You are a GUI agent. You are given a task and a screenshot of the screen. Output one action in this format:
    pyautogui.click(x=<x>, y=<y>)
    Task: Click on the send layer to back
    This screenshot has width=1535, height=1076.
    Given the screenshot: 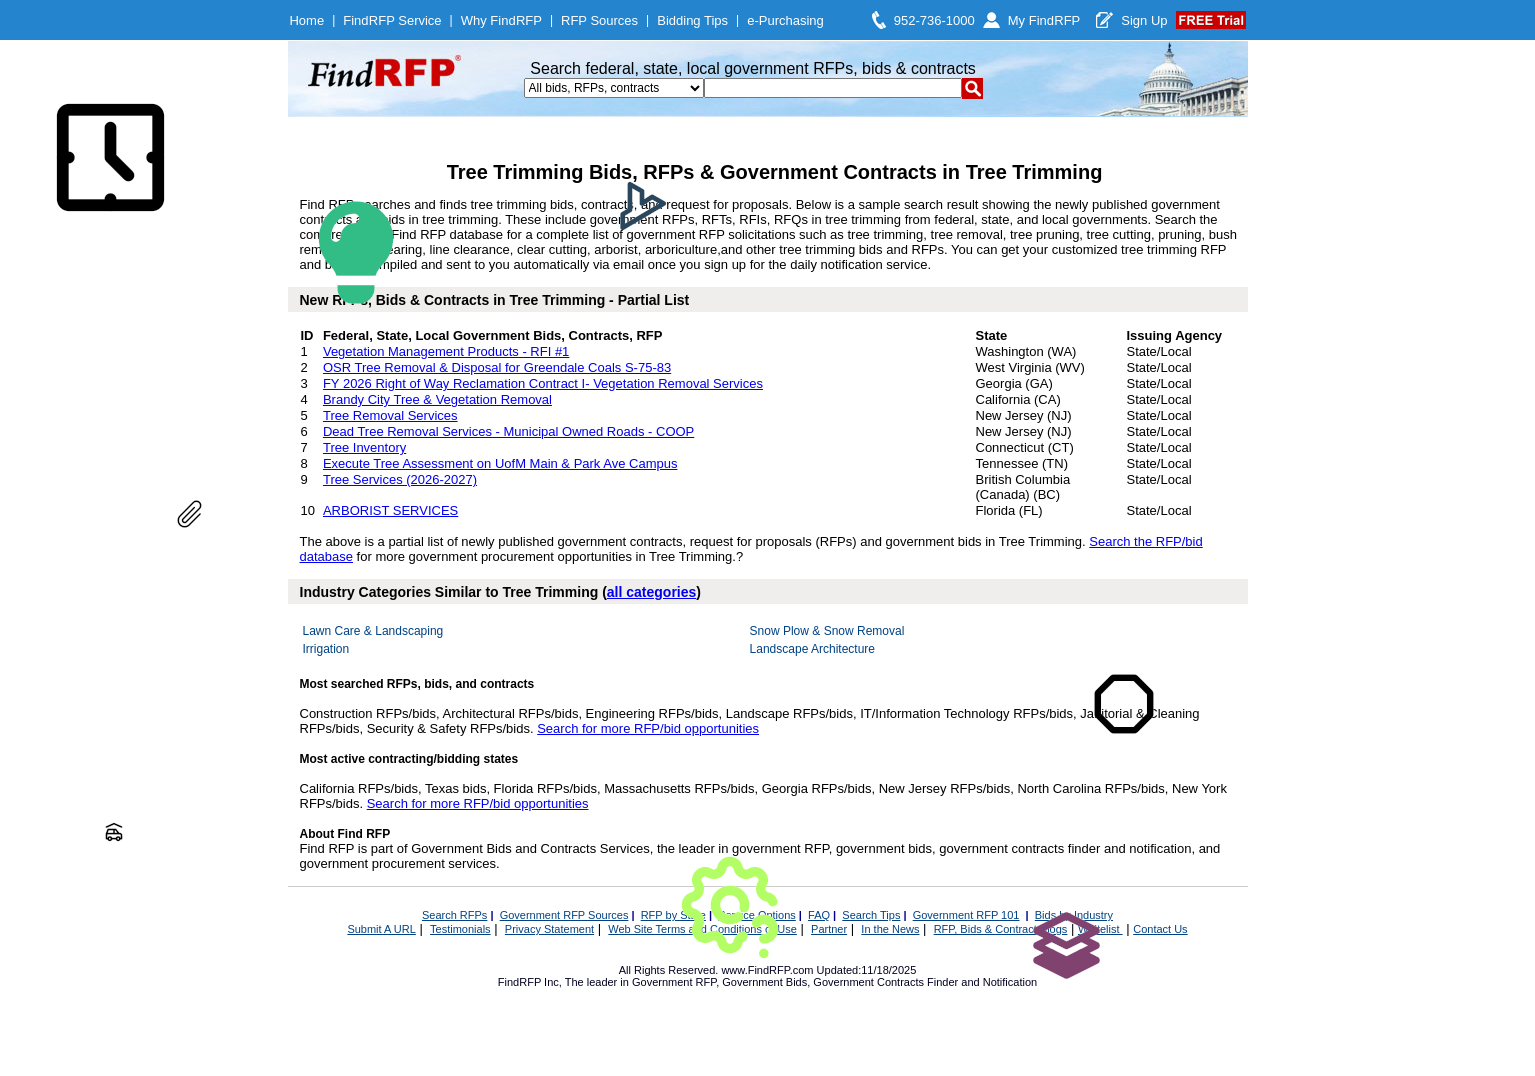 What is the action you would take?
    pyautogui.click(x=1066, y=945)
    